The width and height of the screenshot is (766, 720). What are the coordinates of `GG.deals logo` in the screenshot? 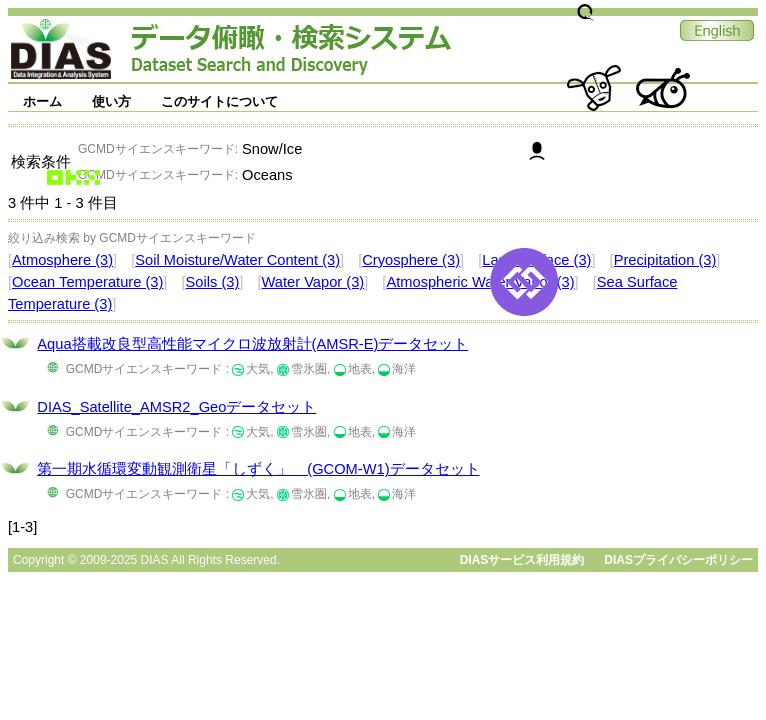 It's located at (524, 282).